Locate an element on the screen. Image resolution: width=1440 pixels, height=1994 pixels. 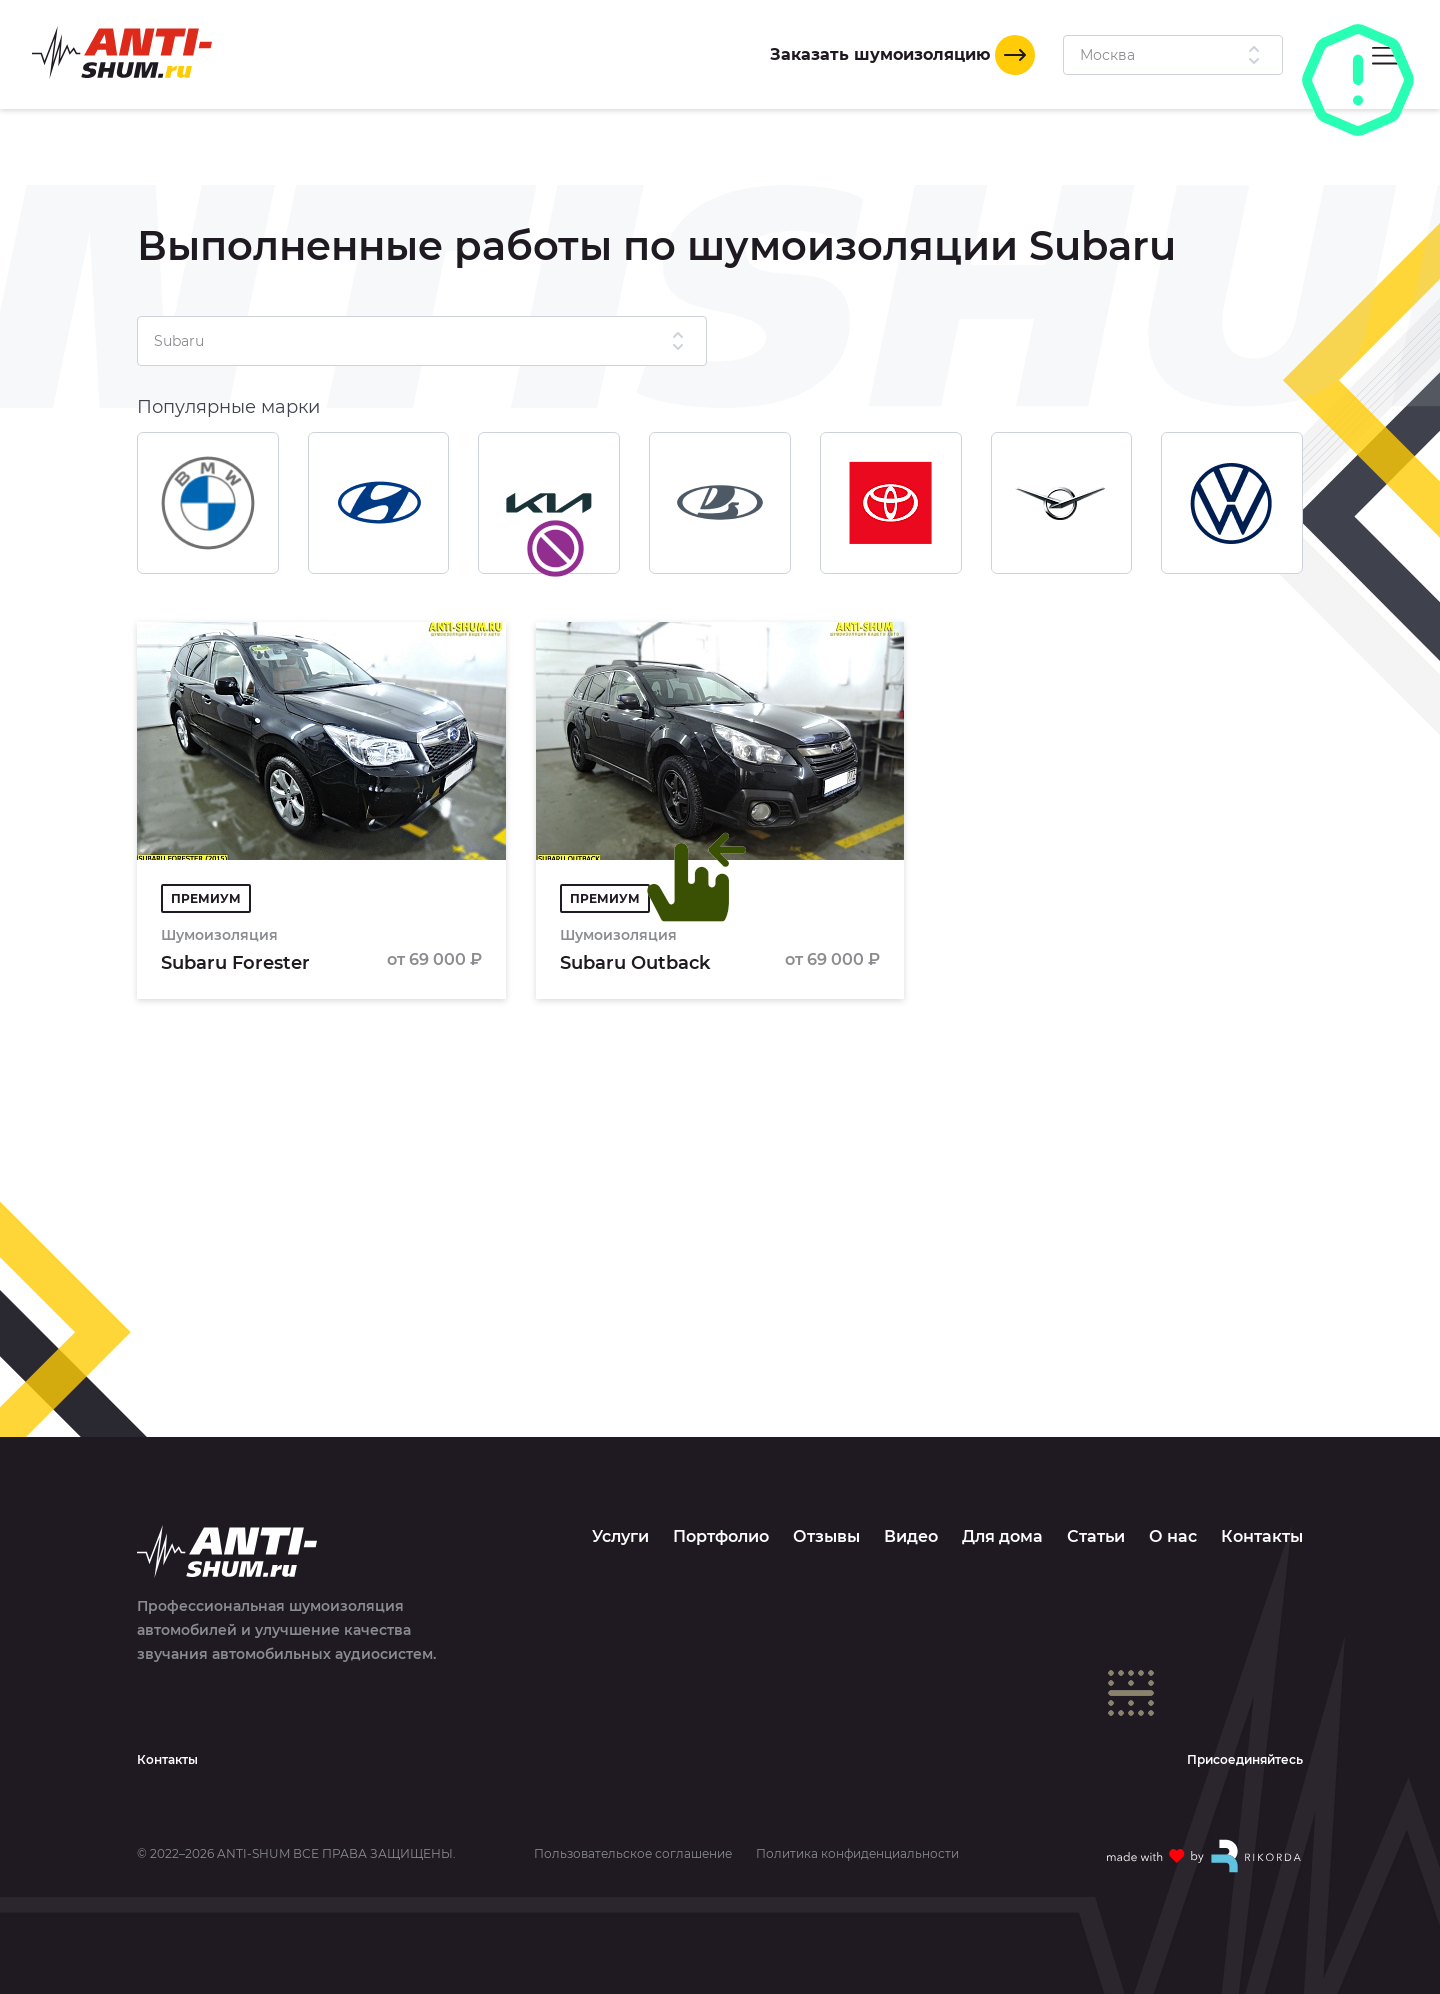
indicates a blocked or prohibited action is located at coordinates (555, 548).